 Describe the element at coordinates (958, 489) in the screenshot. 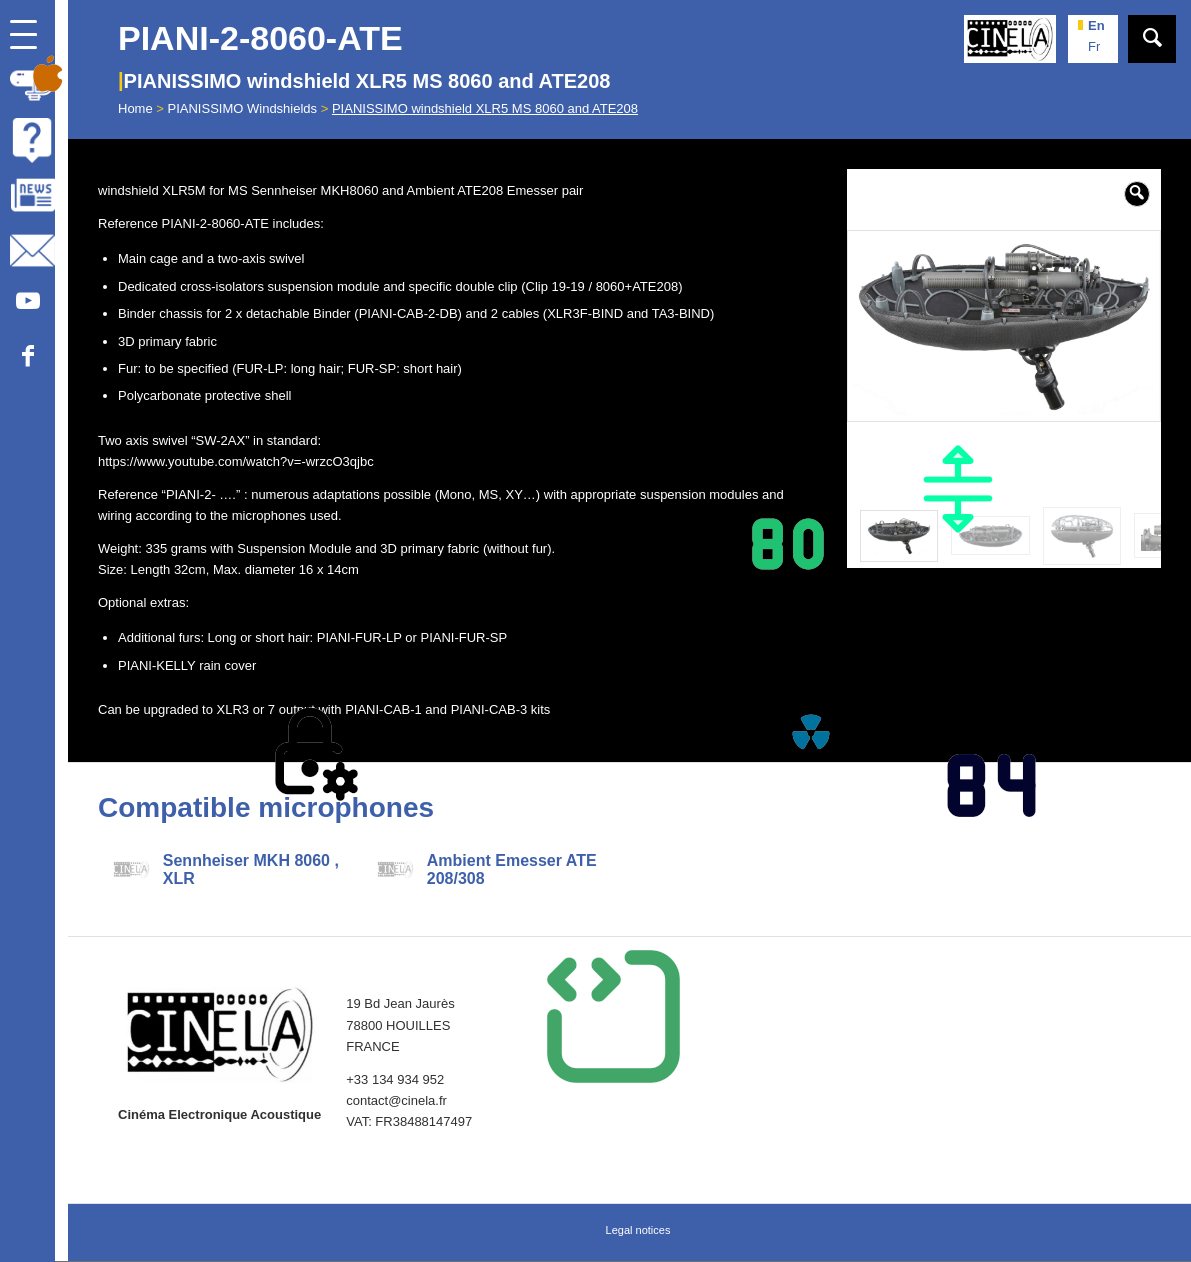

I see `split view vertically` at that location.